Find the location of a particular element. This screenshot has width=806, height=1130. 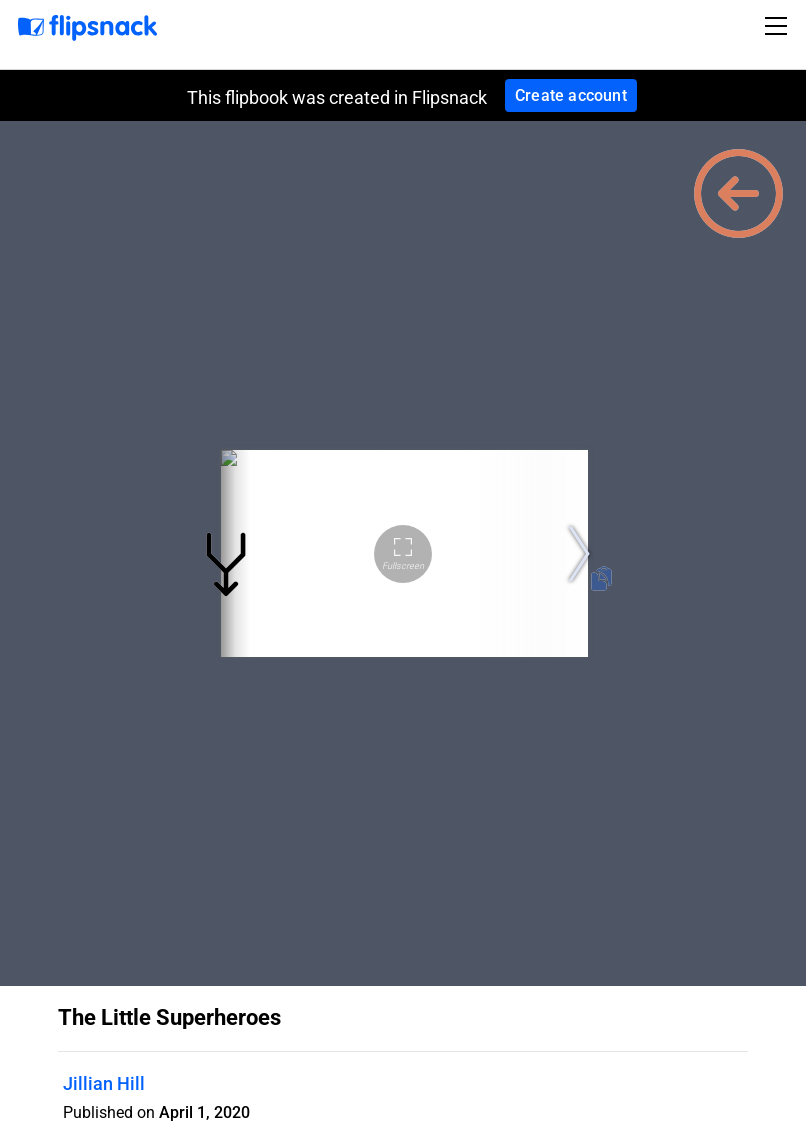

merge selected items or branches is located at coordinates (226, 562).